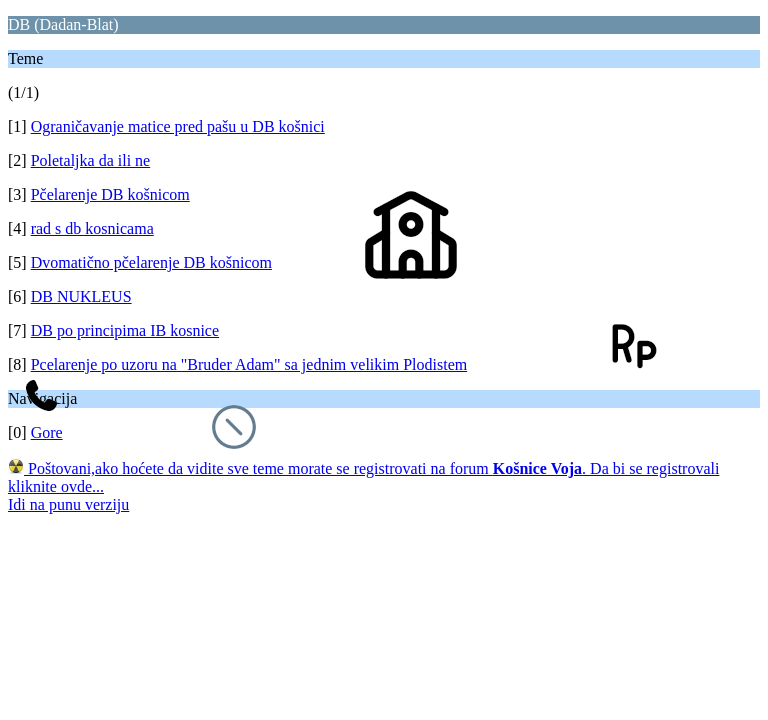 This screenshot has width=768, height=720. What do you see at coordinates (411, 237) in the screenshot?
I see `access education or school-related features` at bounding box center [411, 237].